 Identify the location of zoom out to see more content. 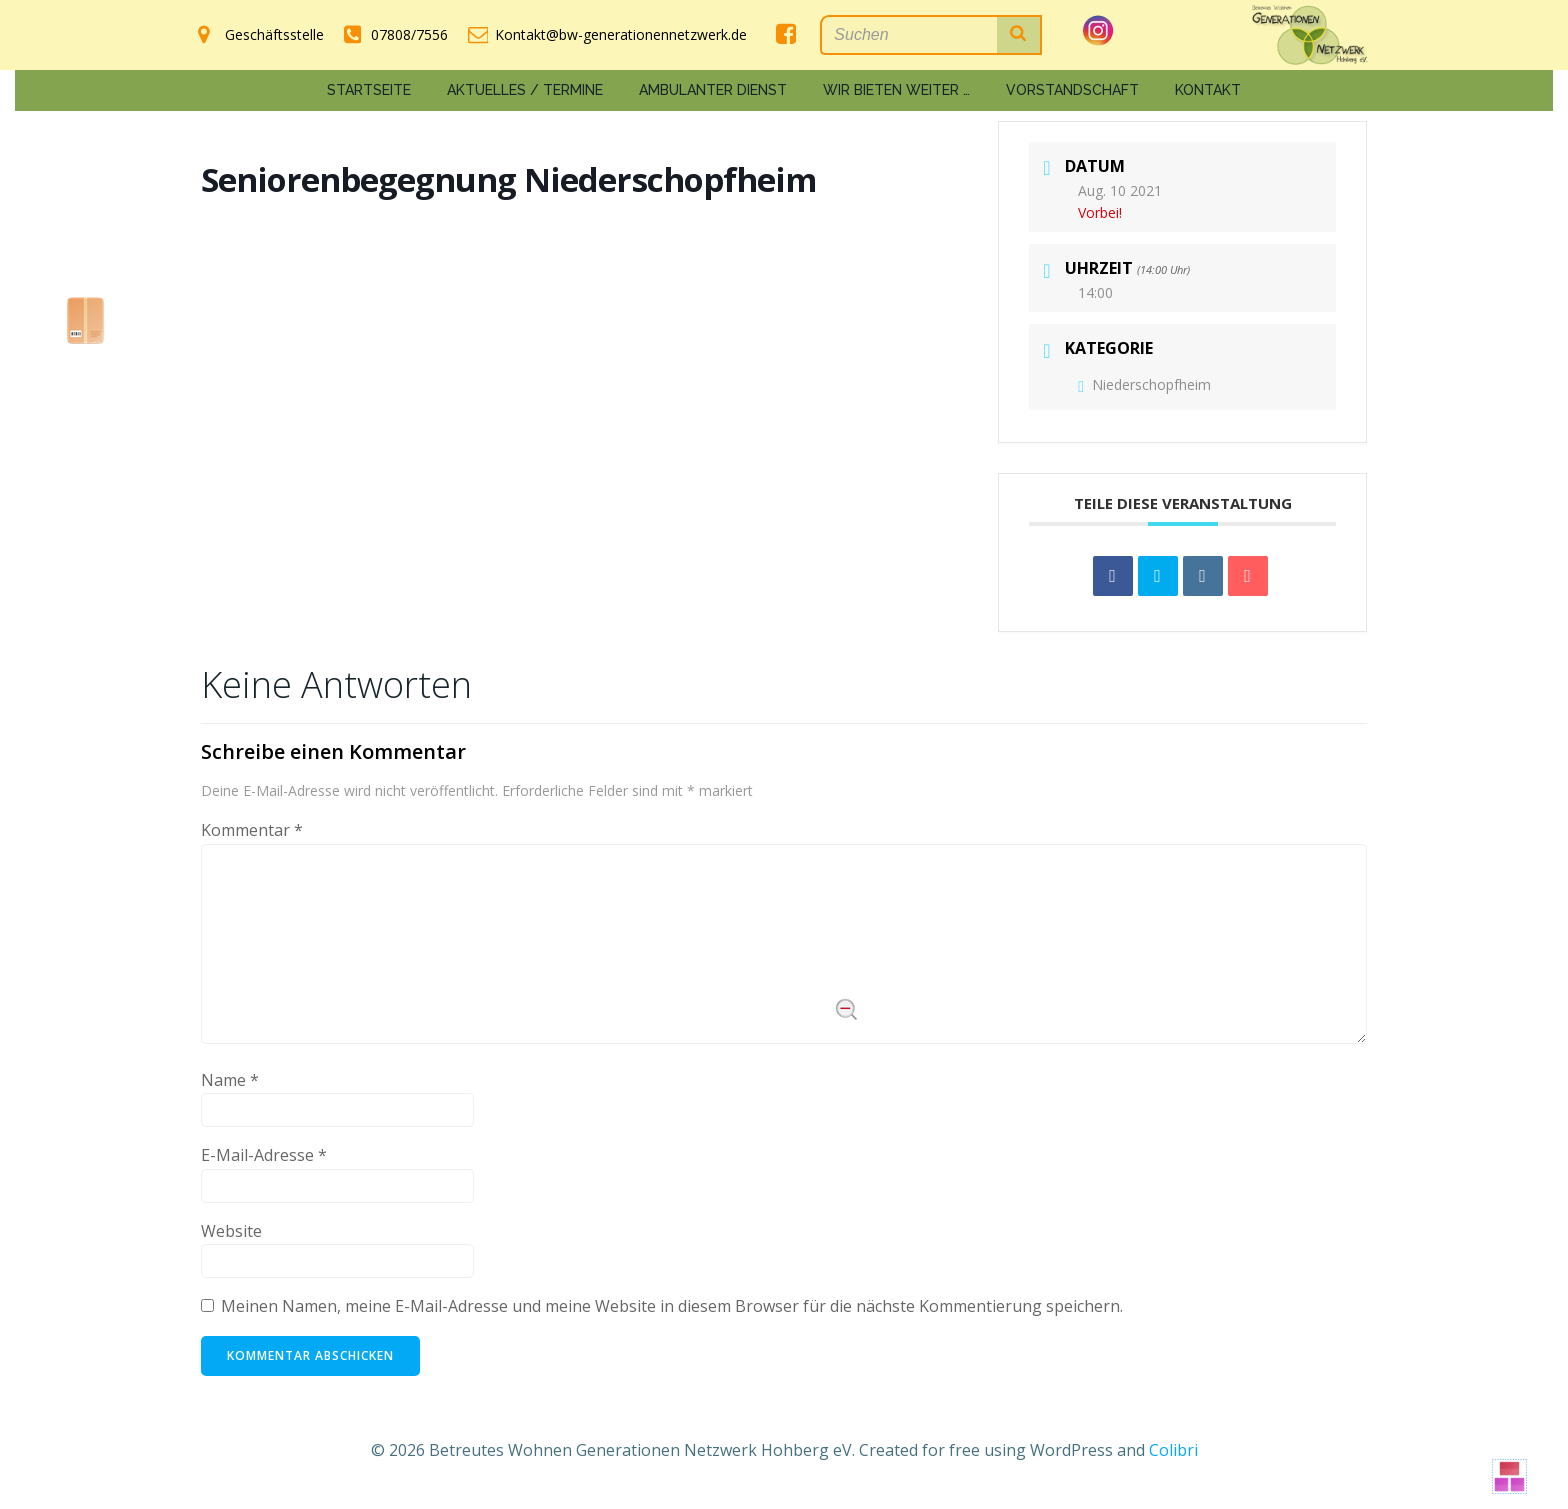
(846, 1009).